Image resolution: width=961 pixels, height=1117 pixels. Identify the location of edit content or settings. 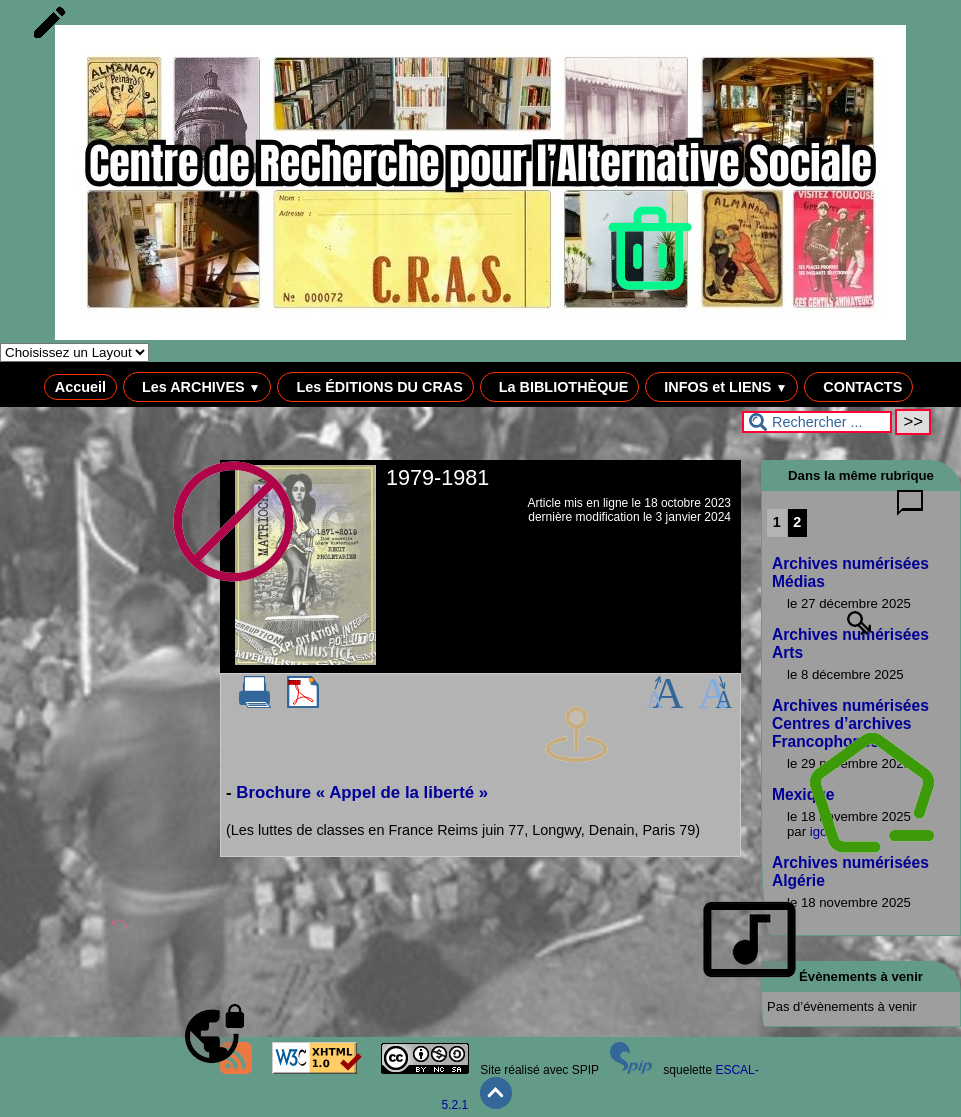
(50, 22).